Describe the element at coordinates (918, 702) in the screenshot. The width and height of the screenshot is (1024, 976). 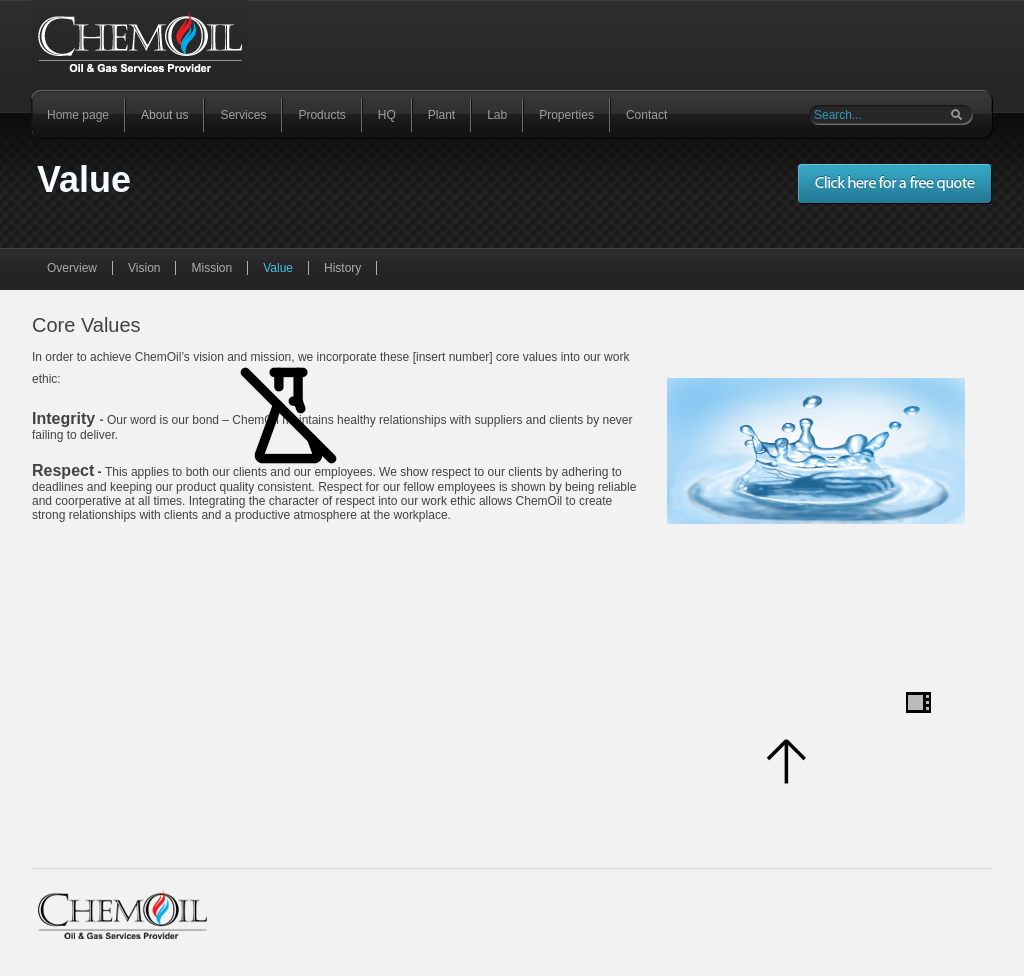
I see `toggle sidebar panel visibility` at that location.